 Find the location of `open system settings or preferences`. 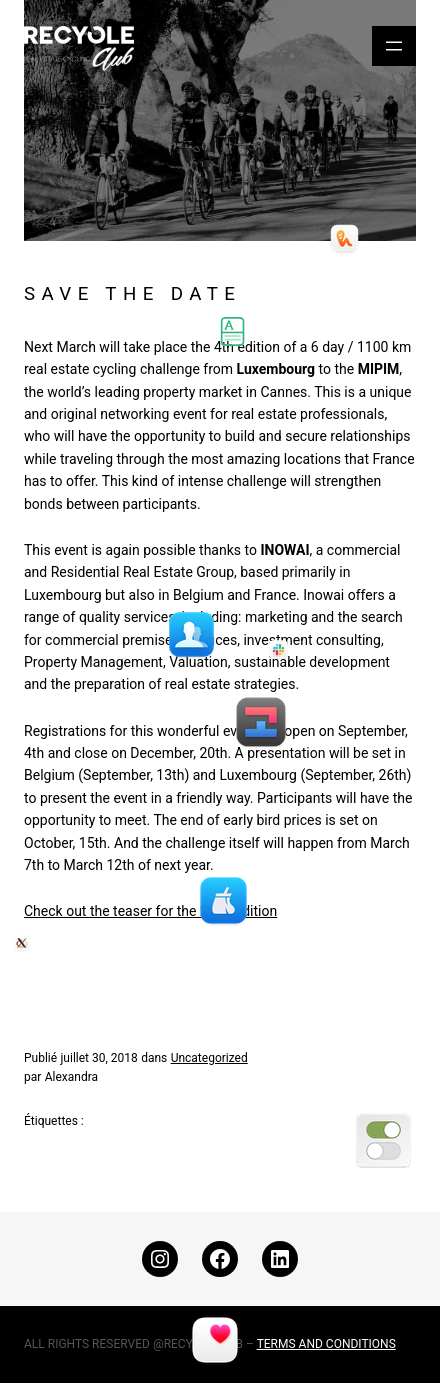

open system settings or preferences is located at coordinates (383, 1140).